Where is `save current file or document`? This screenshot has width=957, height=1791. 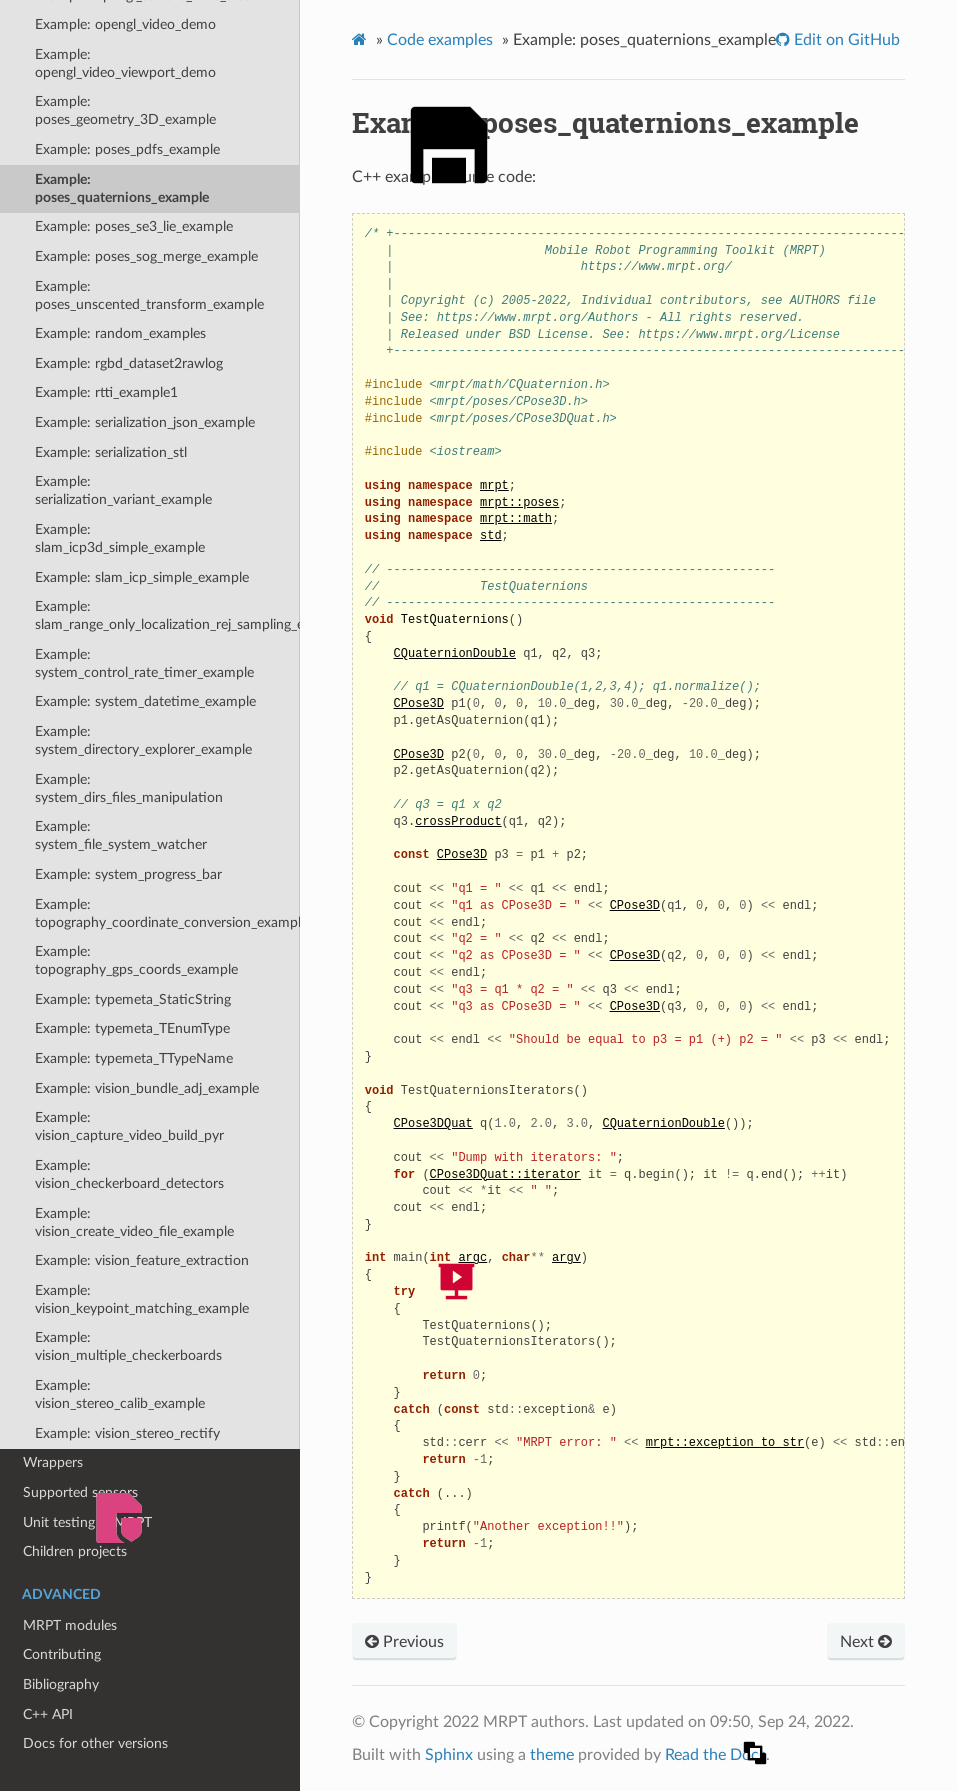
save current file or document is located at coordinates (449, 145).